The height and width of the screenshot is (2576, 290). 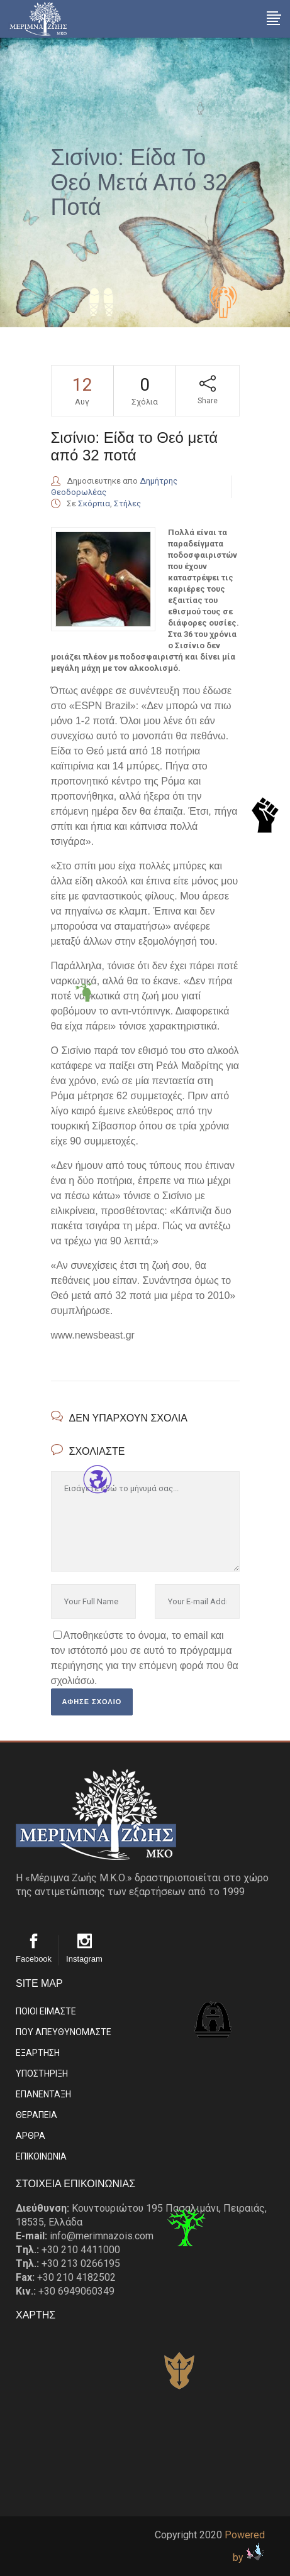 I want to click on locate nearby water fountains or drinking water, so click(x=213, y=2019).